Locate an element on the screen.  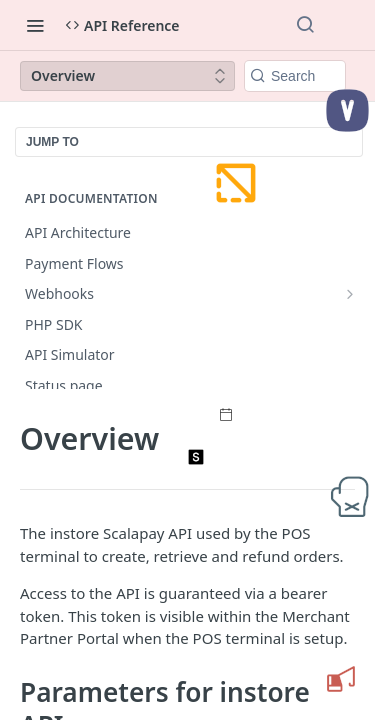
construction or building equipment indicator is located at coordinates (341, 680).